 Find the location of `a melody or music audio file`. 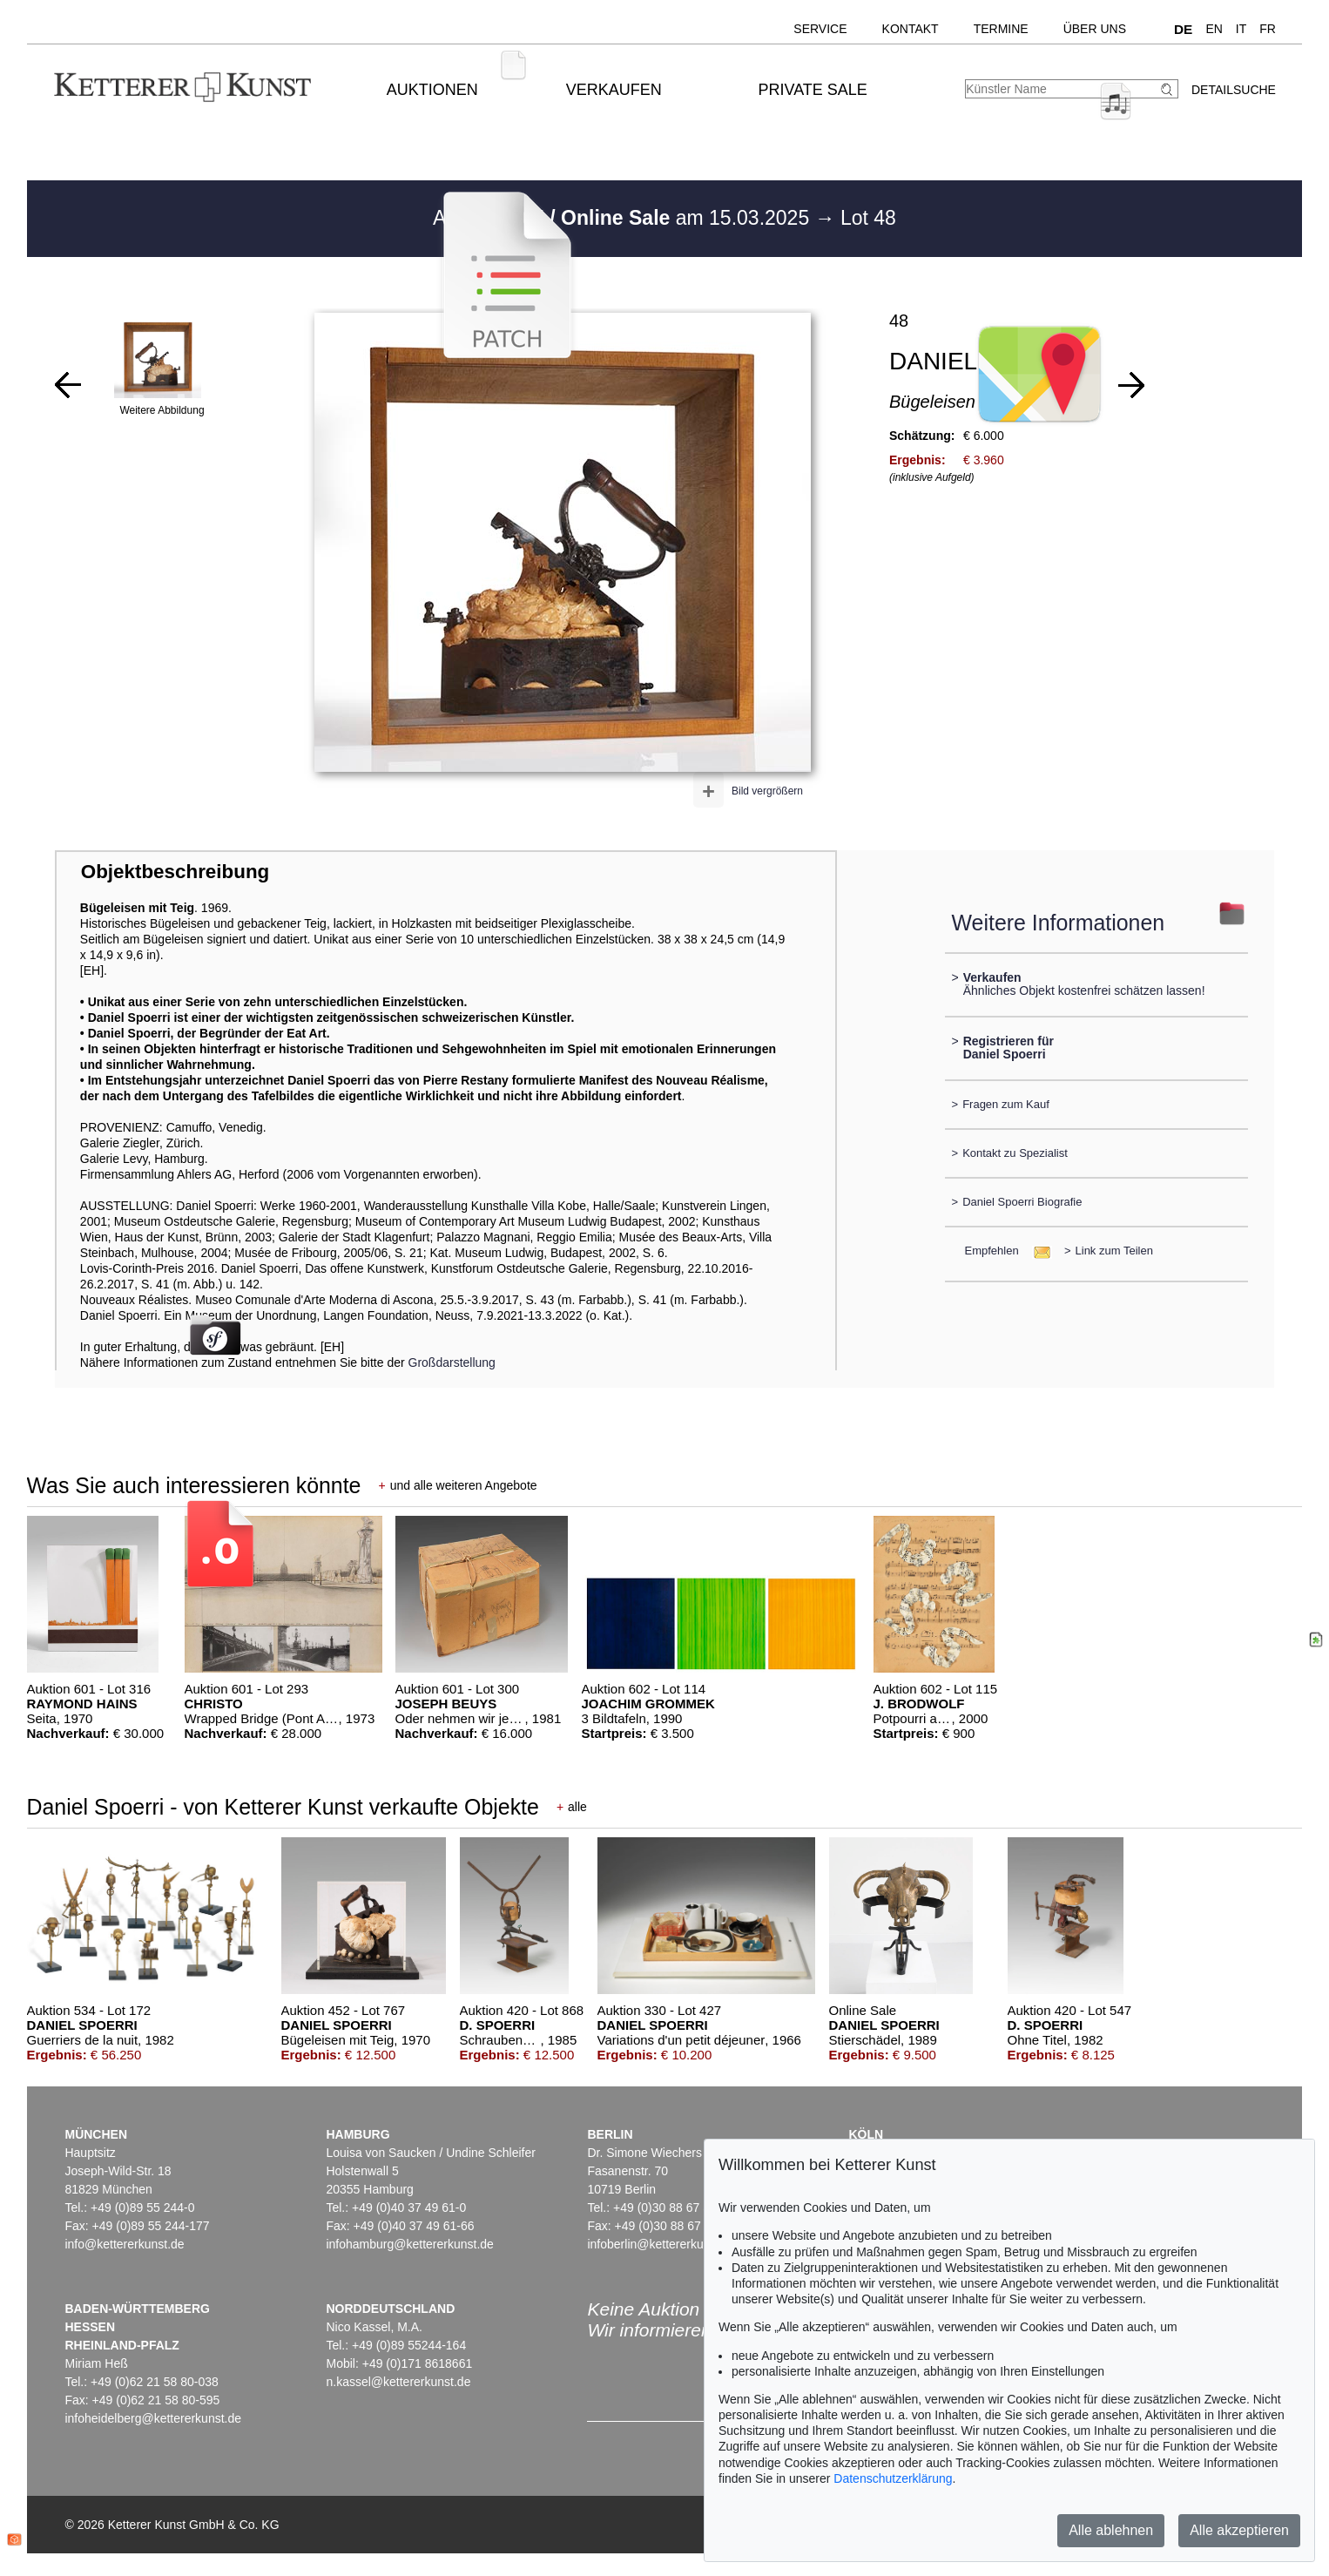

a melody or music audio file is located at coordinates (1116, 101).